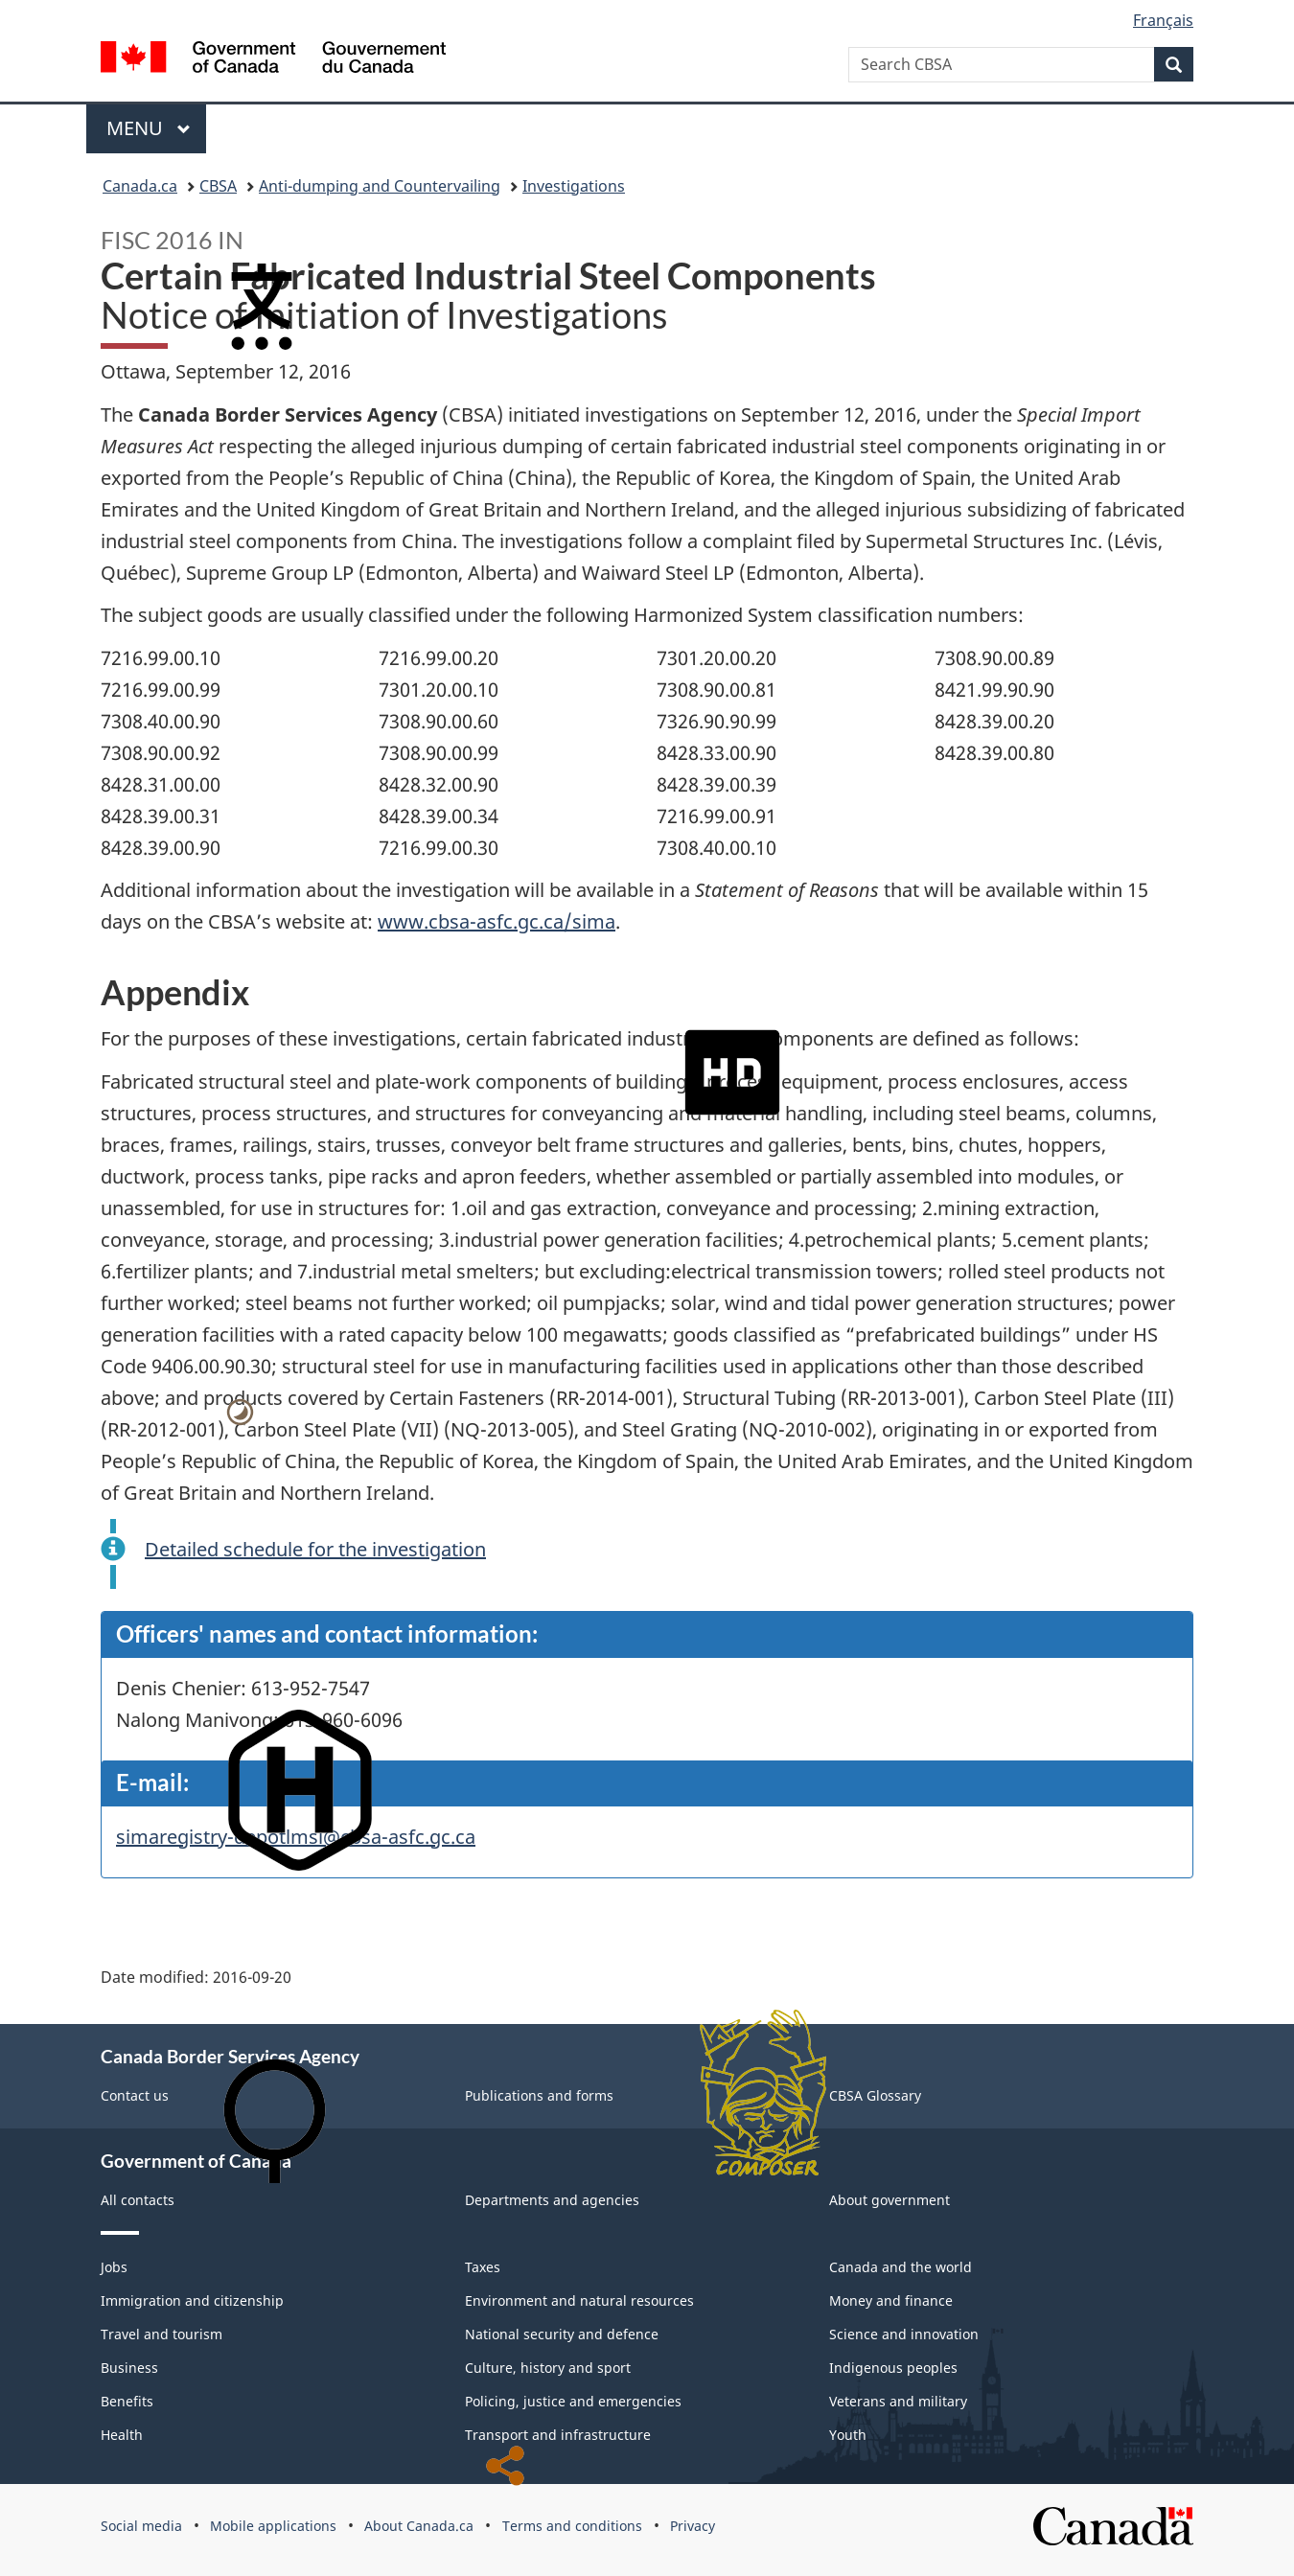  I want to click on mark a location on the map, so click(274, 2115).